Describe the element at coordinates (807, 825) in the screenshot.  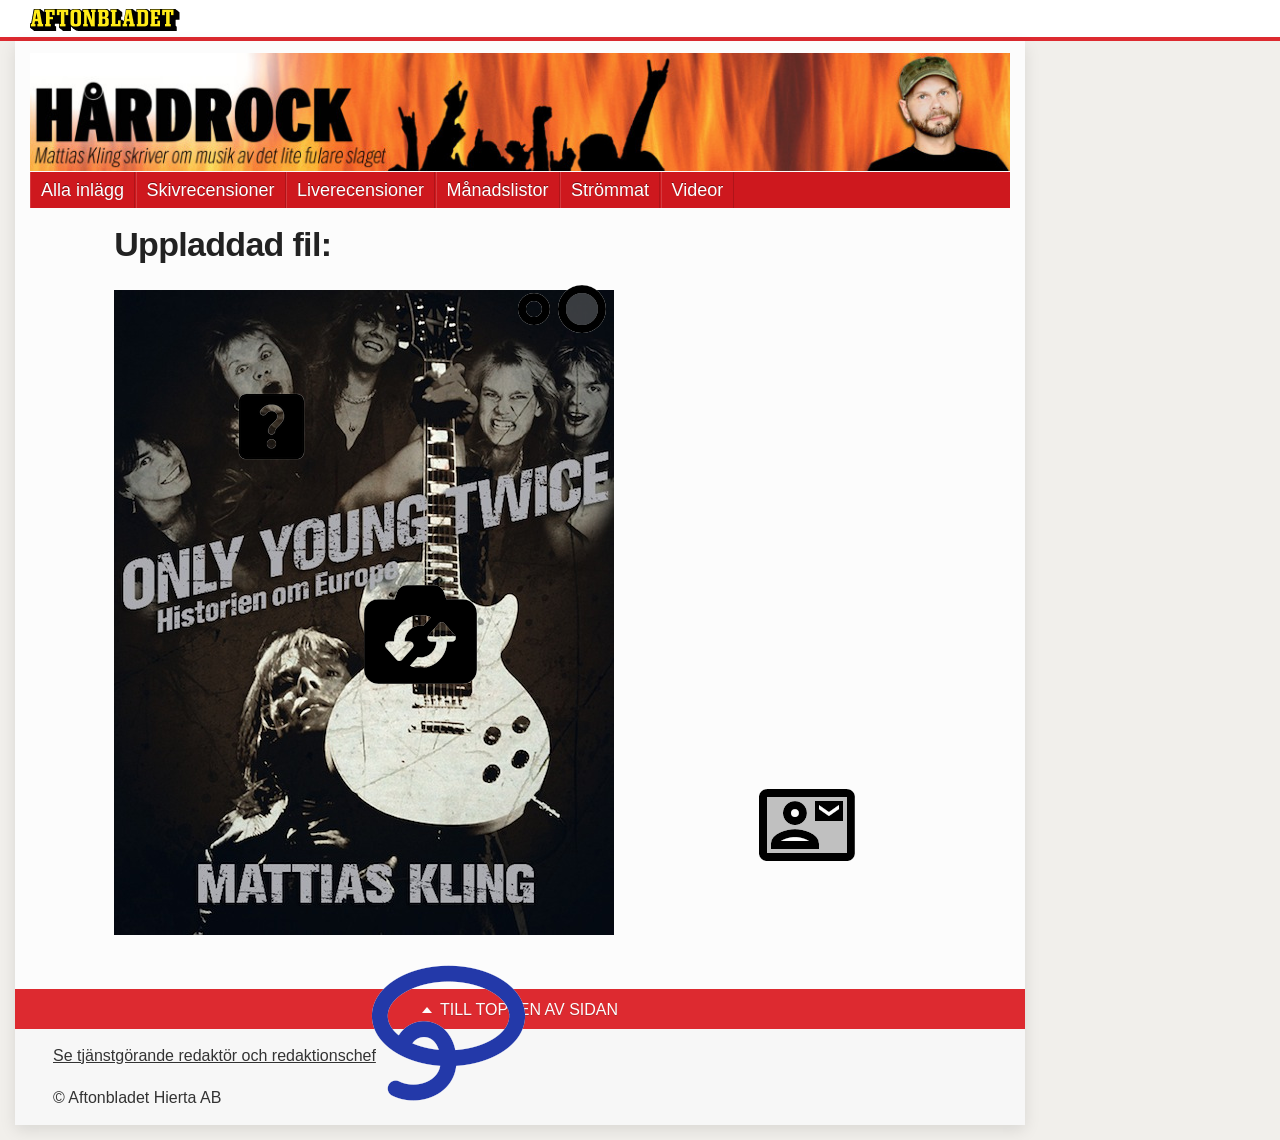
I see `access contact's email information` at that location.